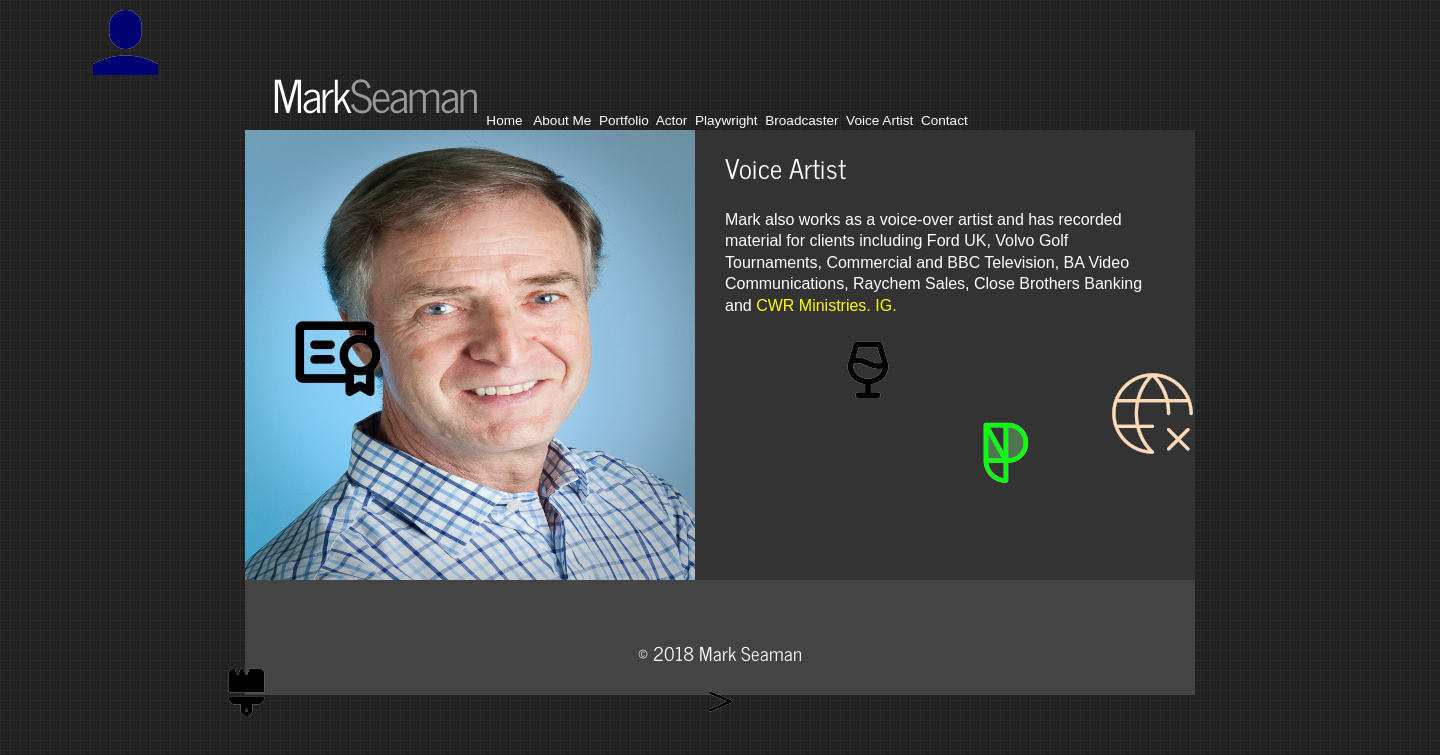  I want to click on phosphor icons library branding logo, so click(1001, 449).